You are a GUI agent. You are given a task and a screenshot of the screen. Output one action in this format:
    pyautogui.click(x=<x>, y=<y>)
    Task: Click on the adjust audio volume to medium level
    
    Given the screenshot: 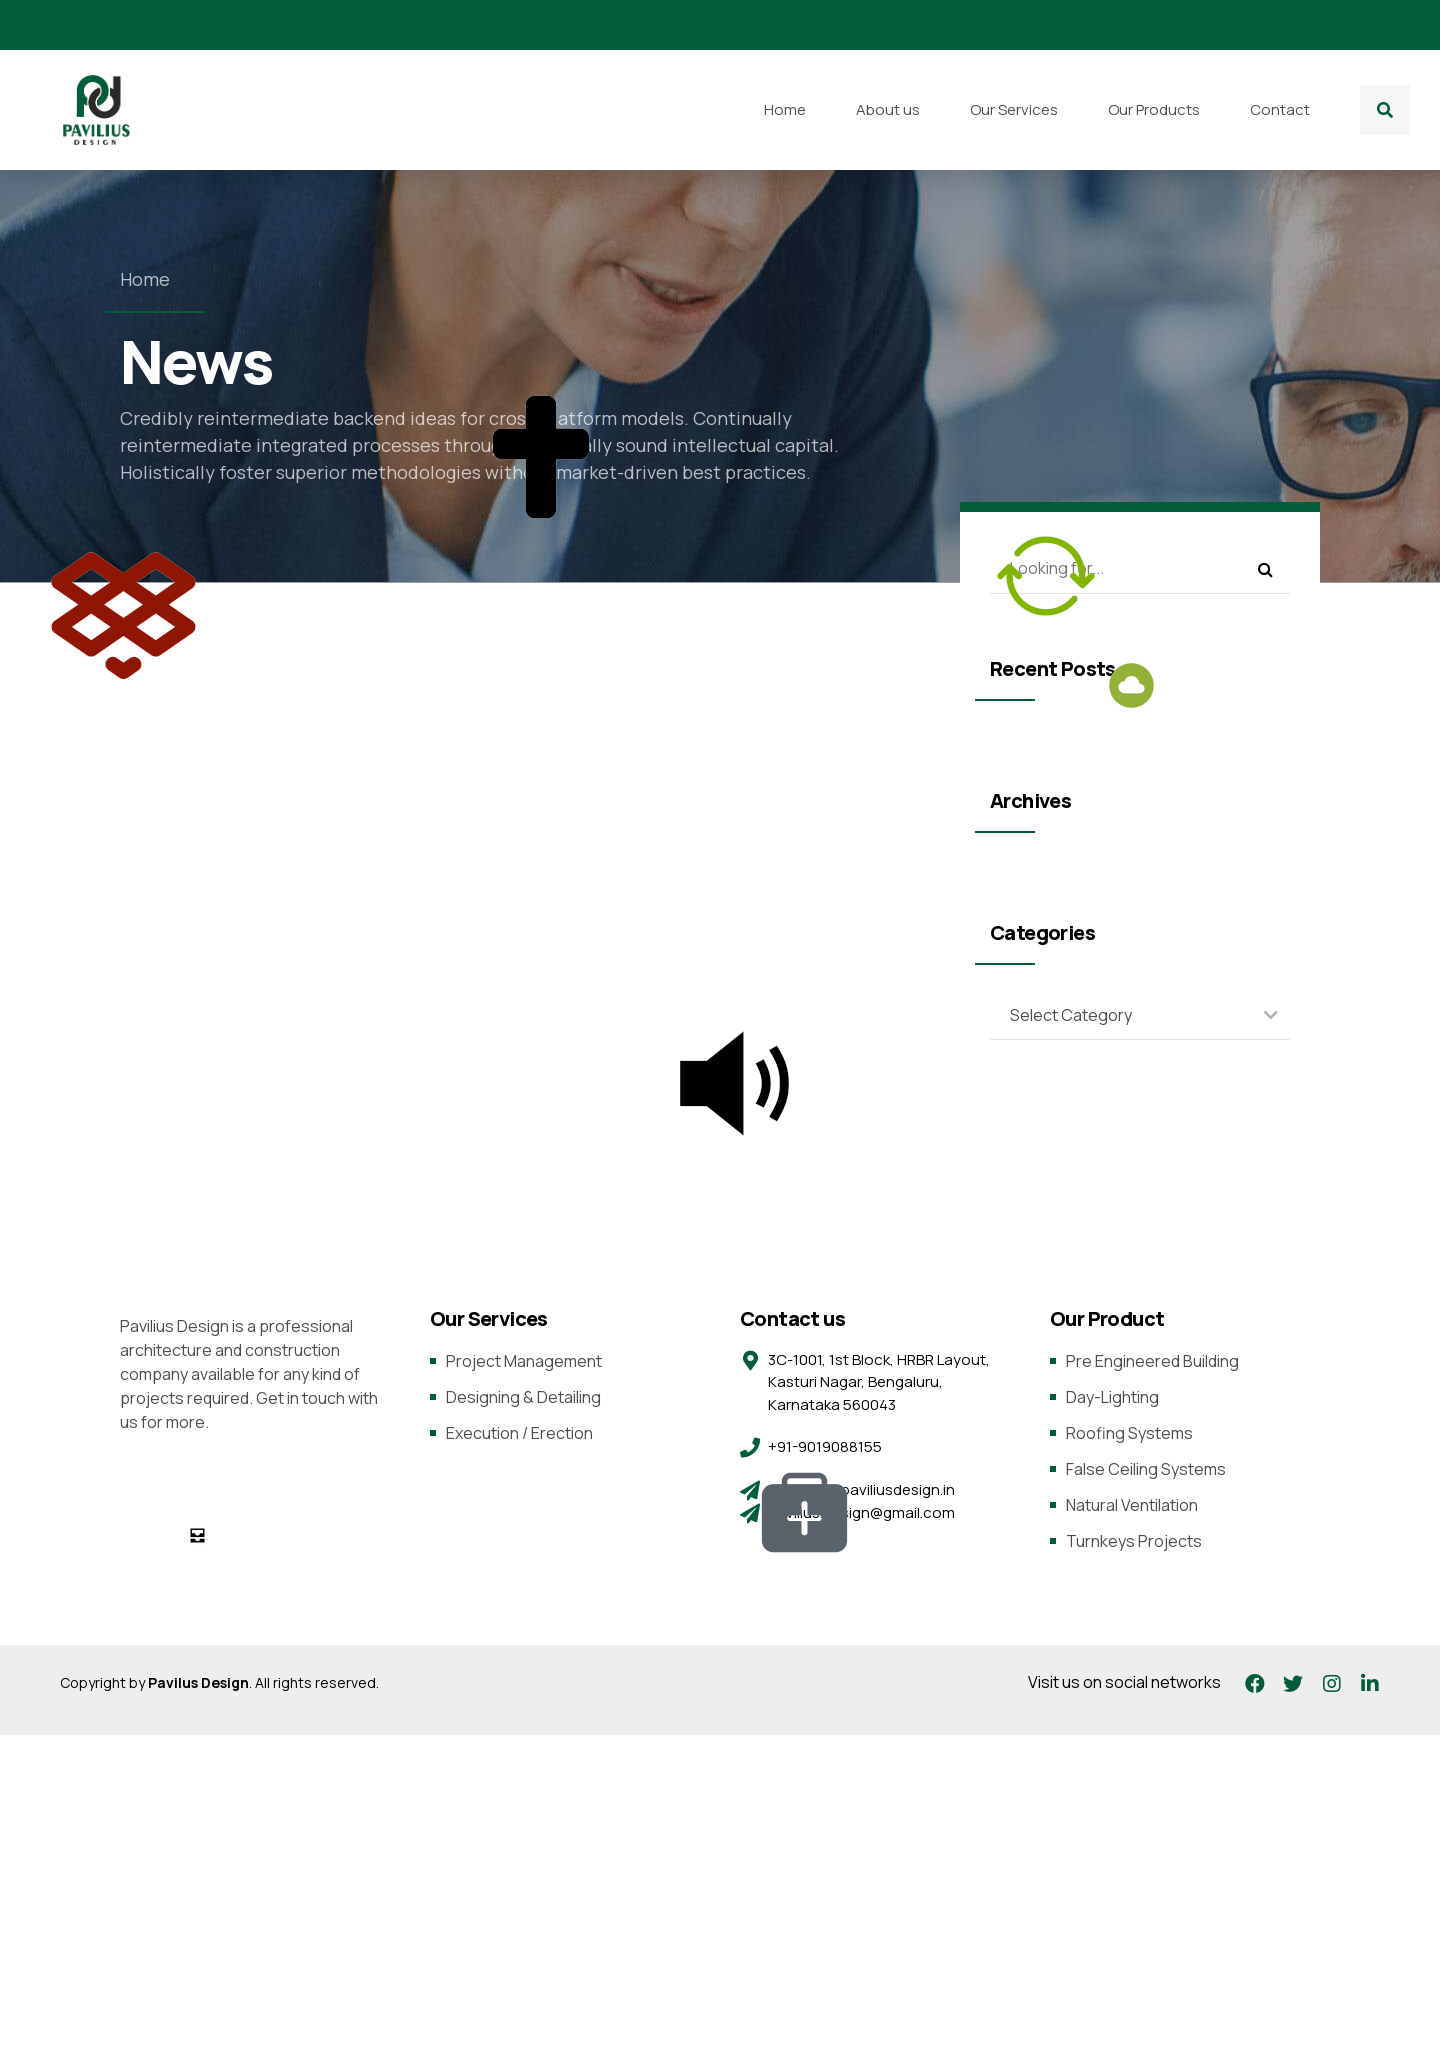 What is the action you would take?
    pyautogui.click(x=734, y=1083)
    